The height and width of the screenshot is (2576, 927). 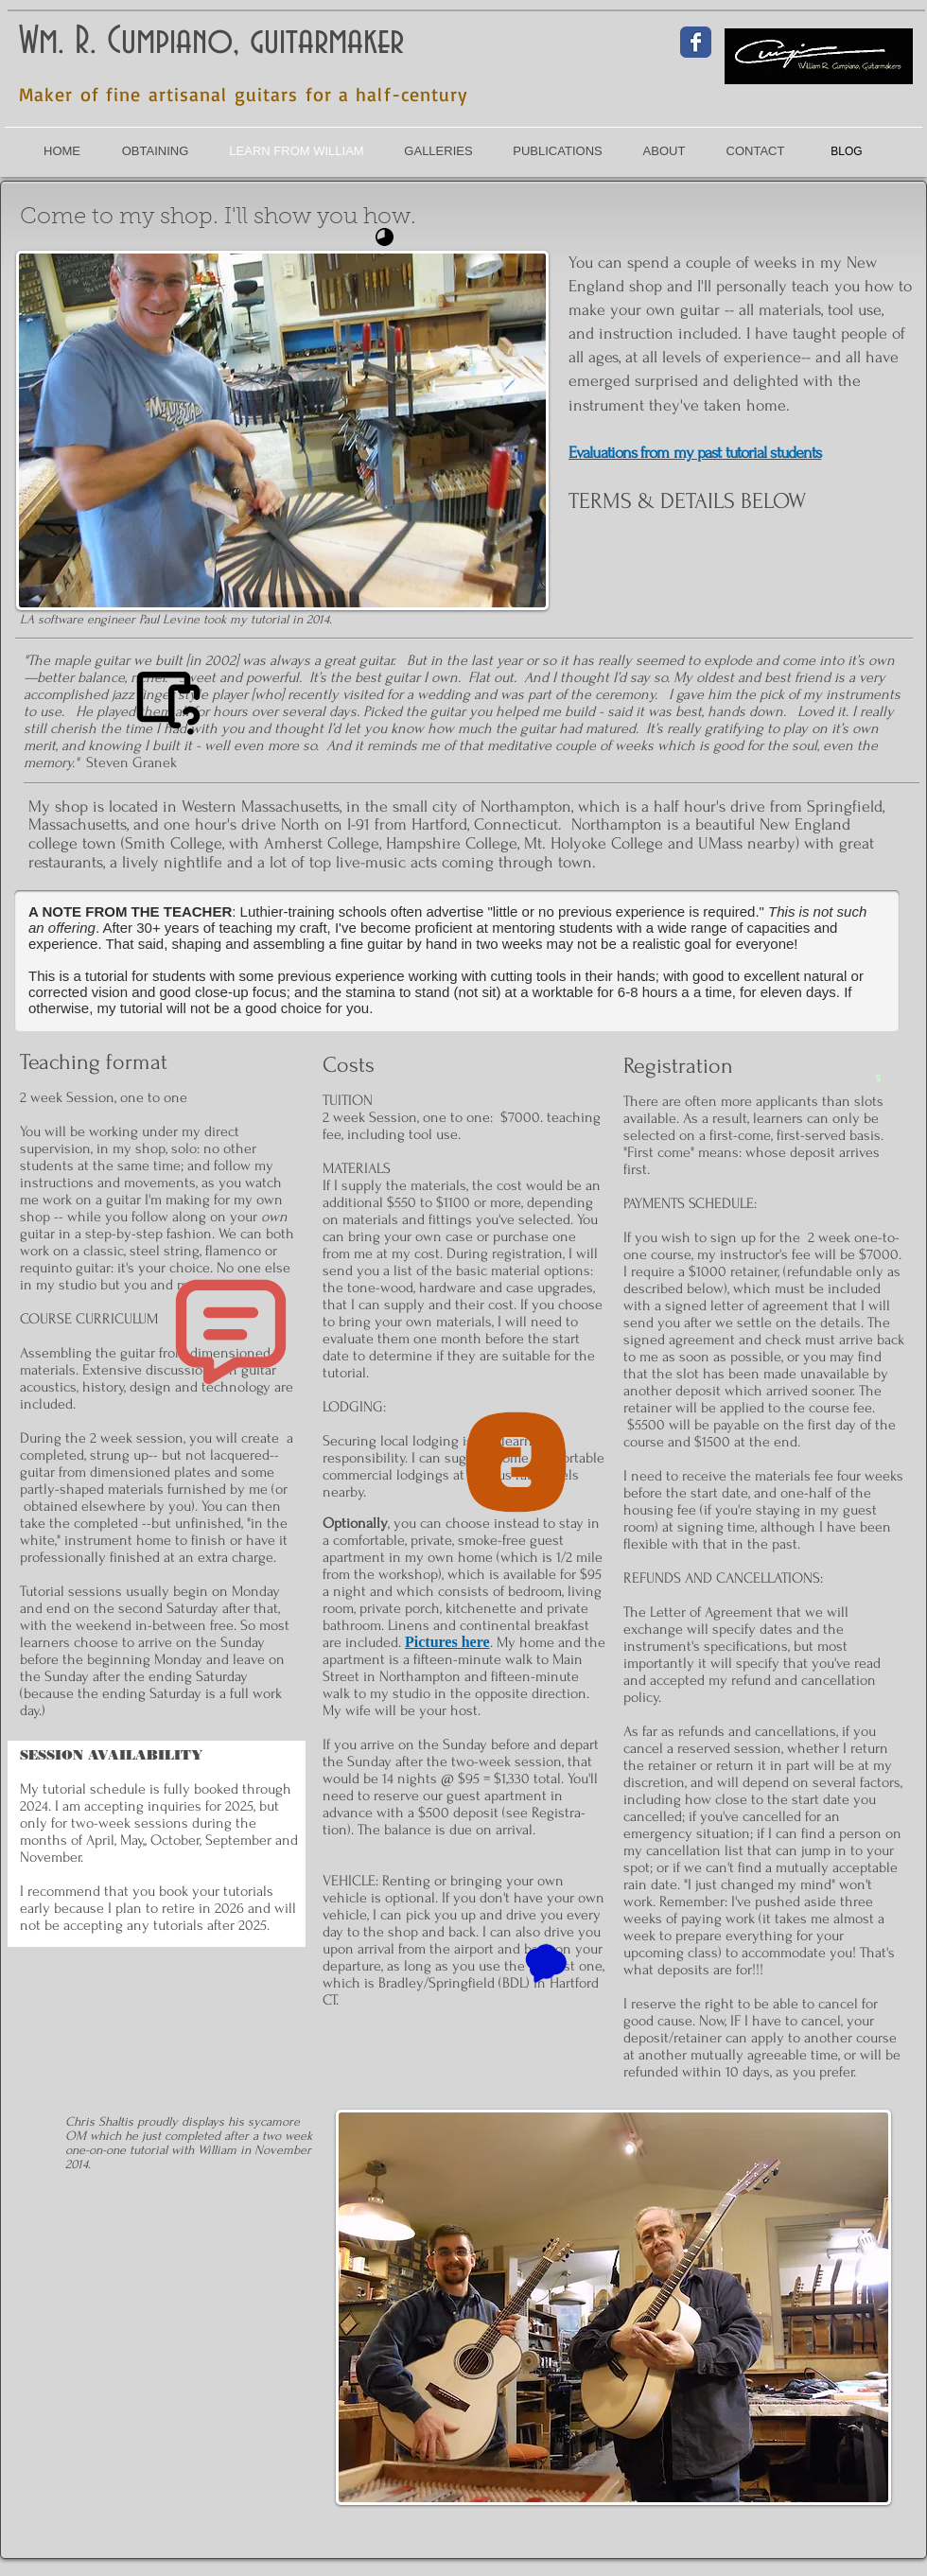 What do you see at coordinates (384, 237) in the screenshot?
I see `indicates 70% progress or completion` at bounding box center [384, 237].